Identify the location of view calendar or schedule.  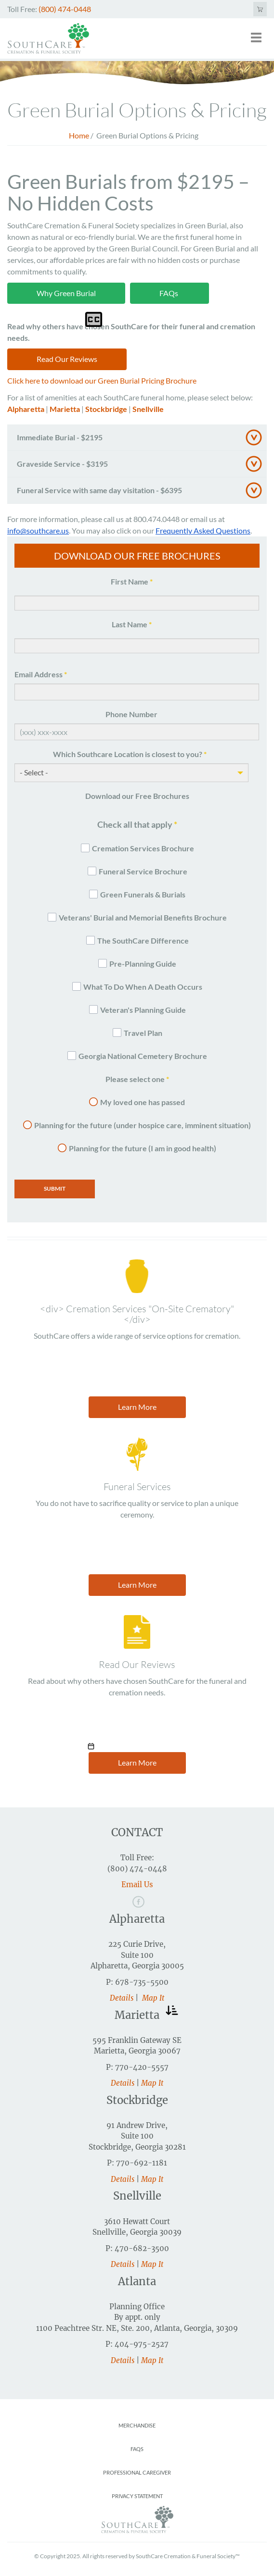
(91, 1746).